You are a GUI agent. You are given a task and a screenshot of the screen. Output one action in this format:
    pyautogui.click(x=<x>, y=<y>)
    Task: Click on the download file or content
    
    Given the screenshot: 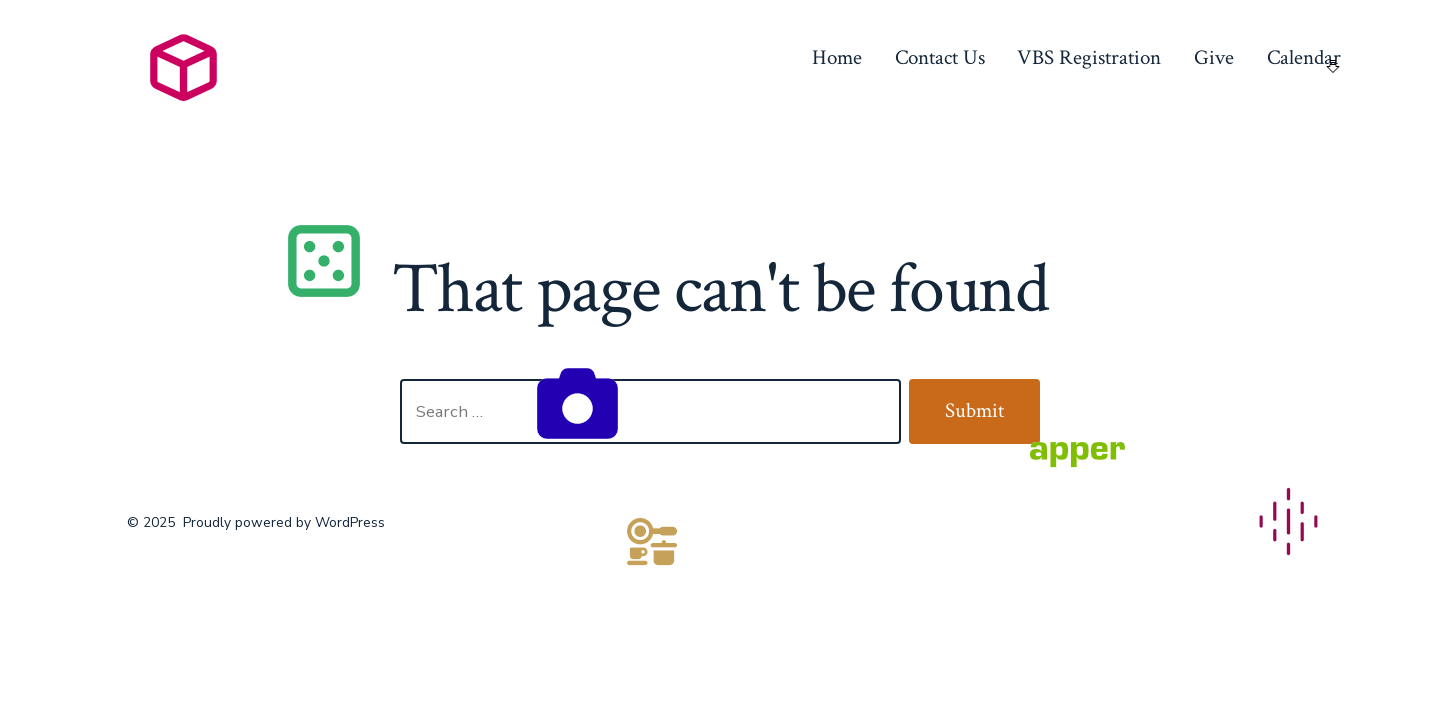 What is the action you would take?
    pyautogui.click(x=1333, y=66)
    